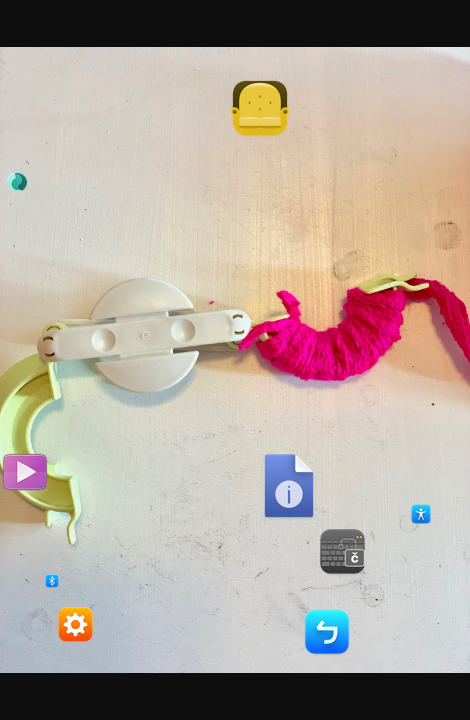  What do you see at coordinates (17, 182) in the screenshot?
I see `open voice assistant app` at bounding box center [17, 182].